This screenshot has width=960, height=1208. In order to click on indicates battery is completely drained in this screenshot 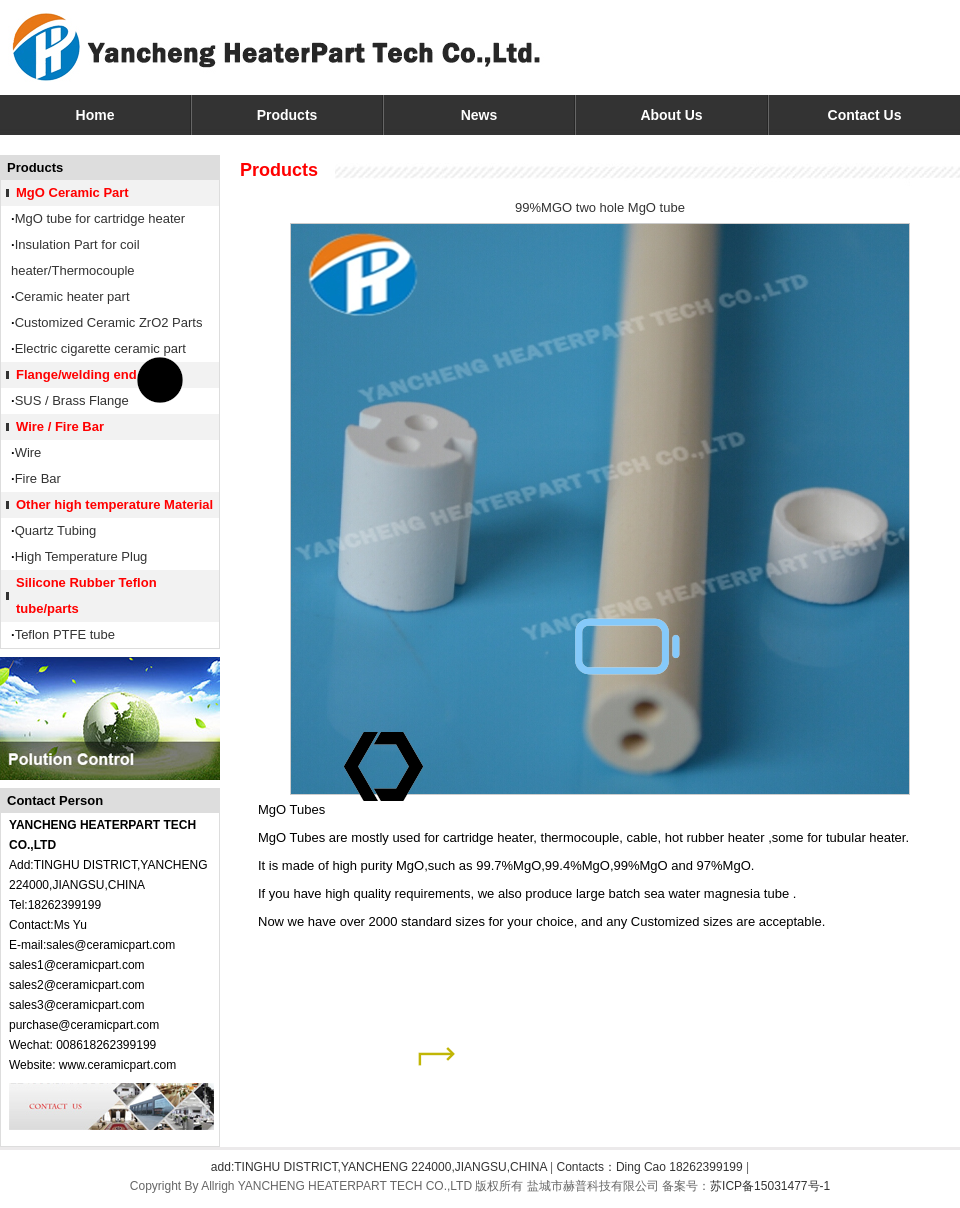, I will do `click(627, 646)`.